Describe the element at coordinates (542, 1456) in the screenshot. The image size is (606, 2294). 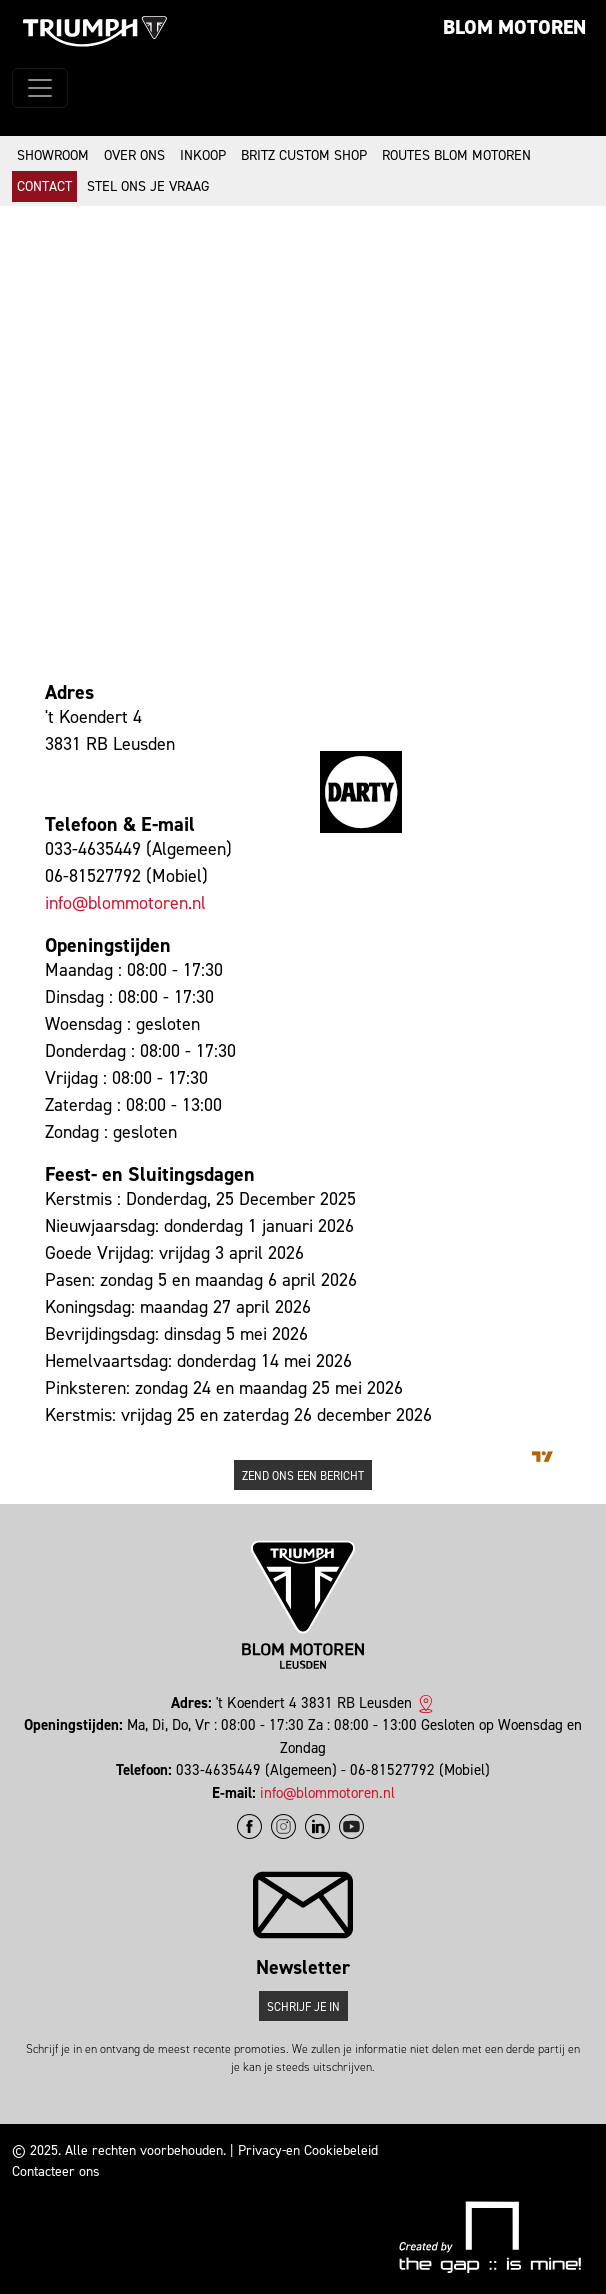
I see `open TradingView app` at that location.